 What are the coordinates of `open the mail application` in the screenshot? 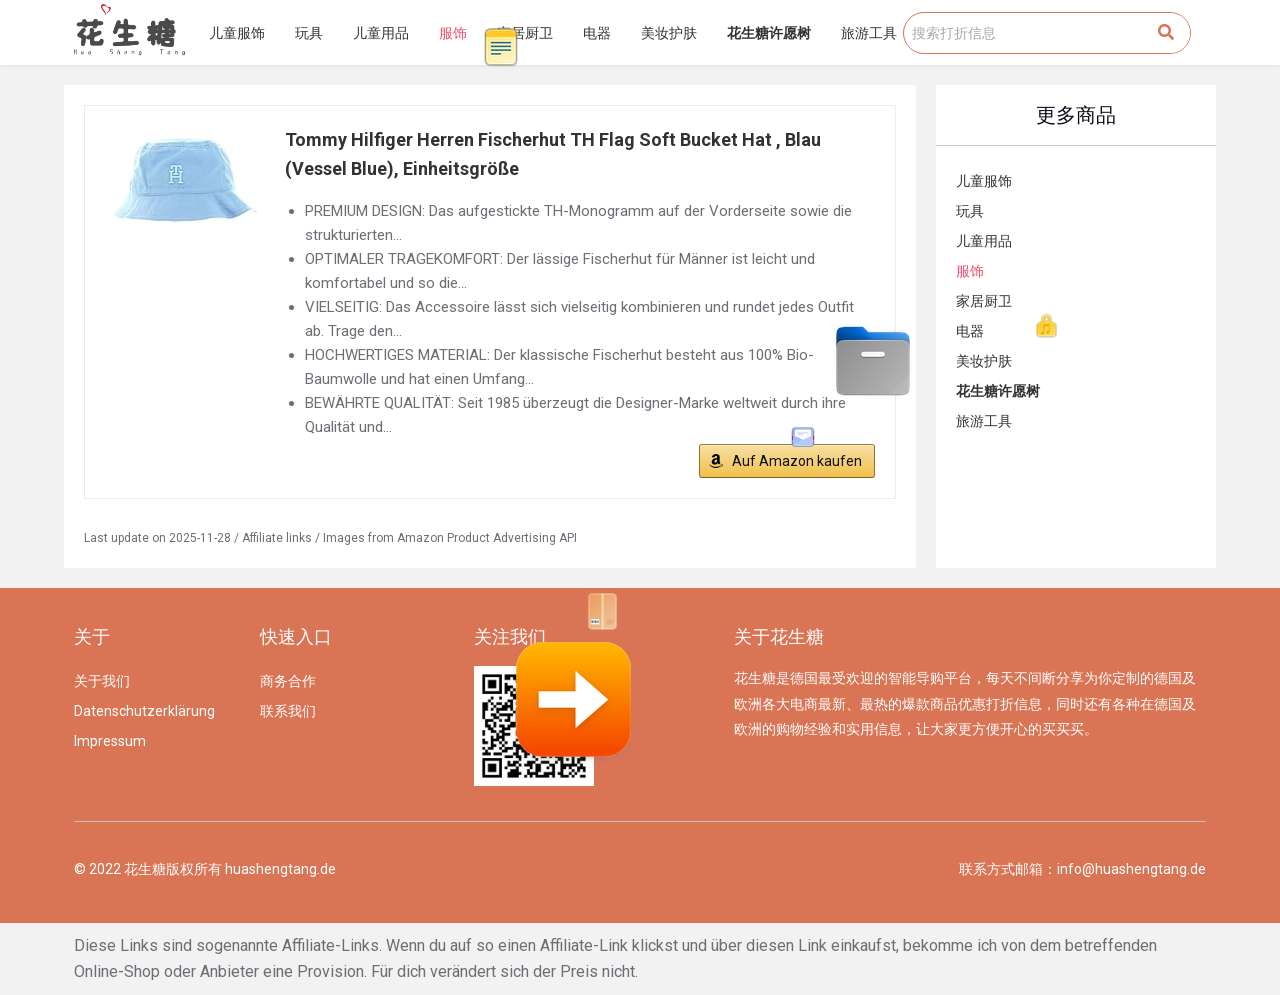 It's located at (803, 437).